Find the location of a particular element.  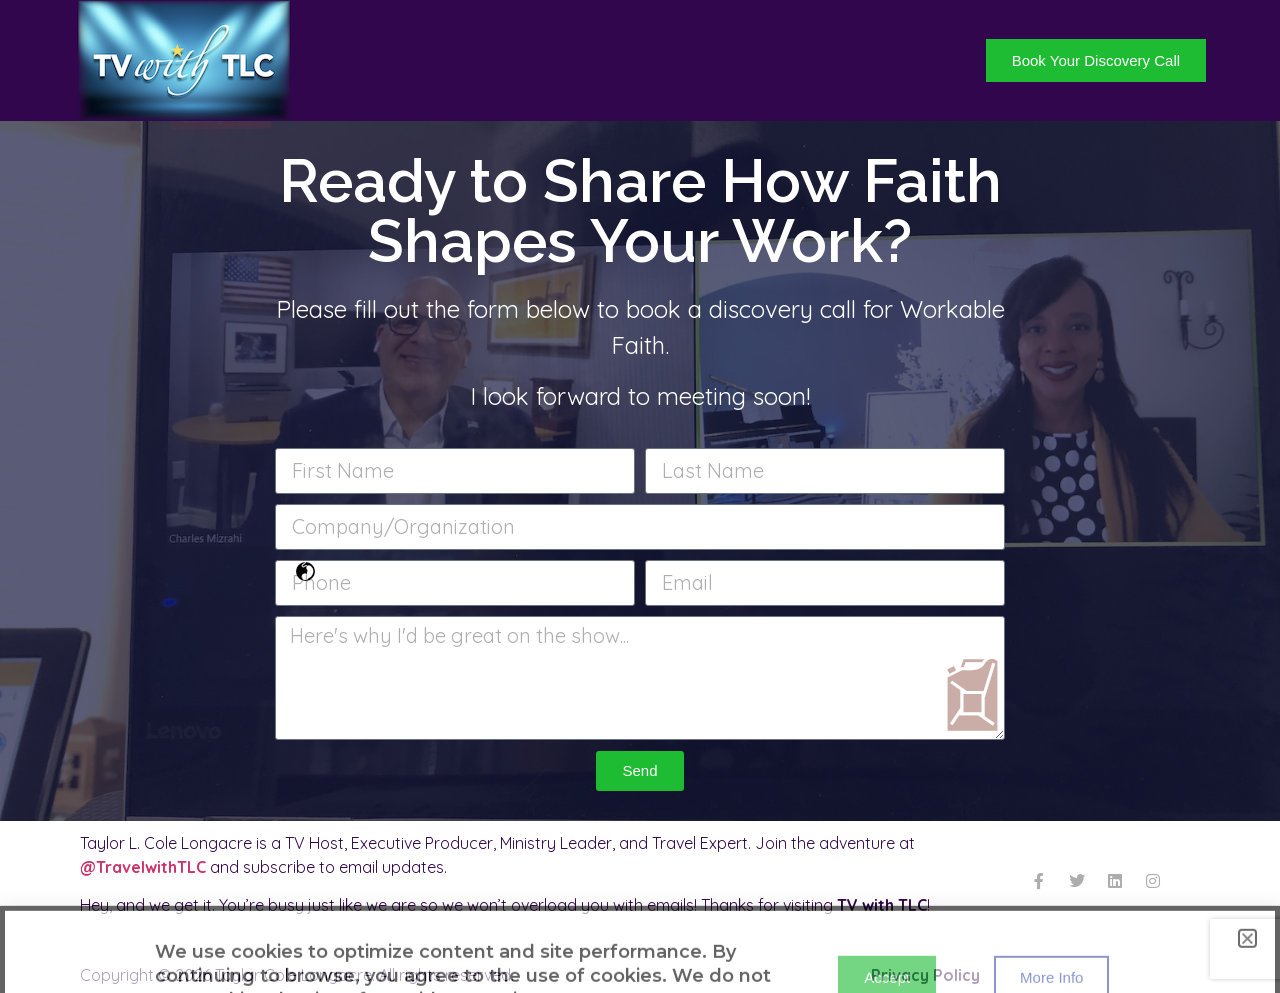

fuel or gas container item in game inventory is located at coordinates (972, 692).